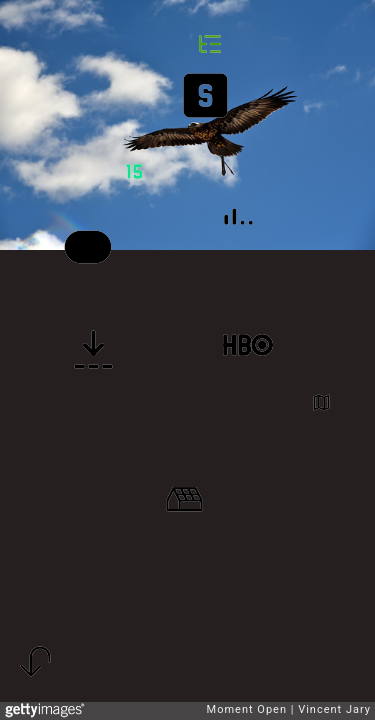 The width and height of the screenshot is (375, 720). I want to click on download file to a specific location, so click(93, 349).